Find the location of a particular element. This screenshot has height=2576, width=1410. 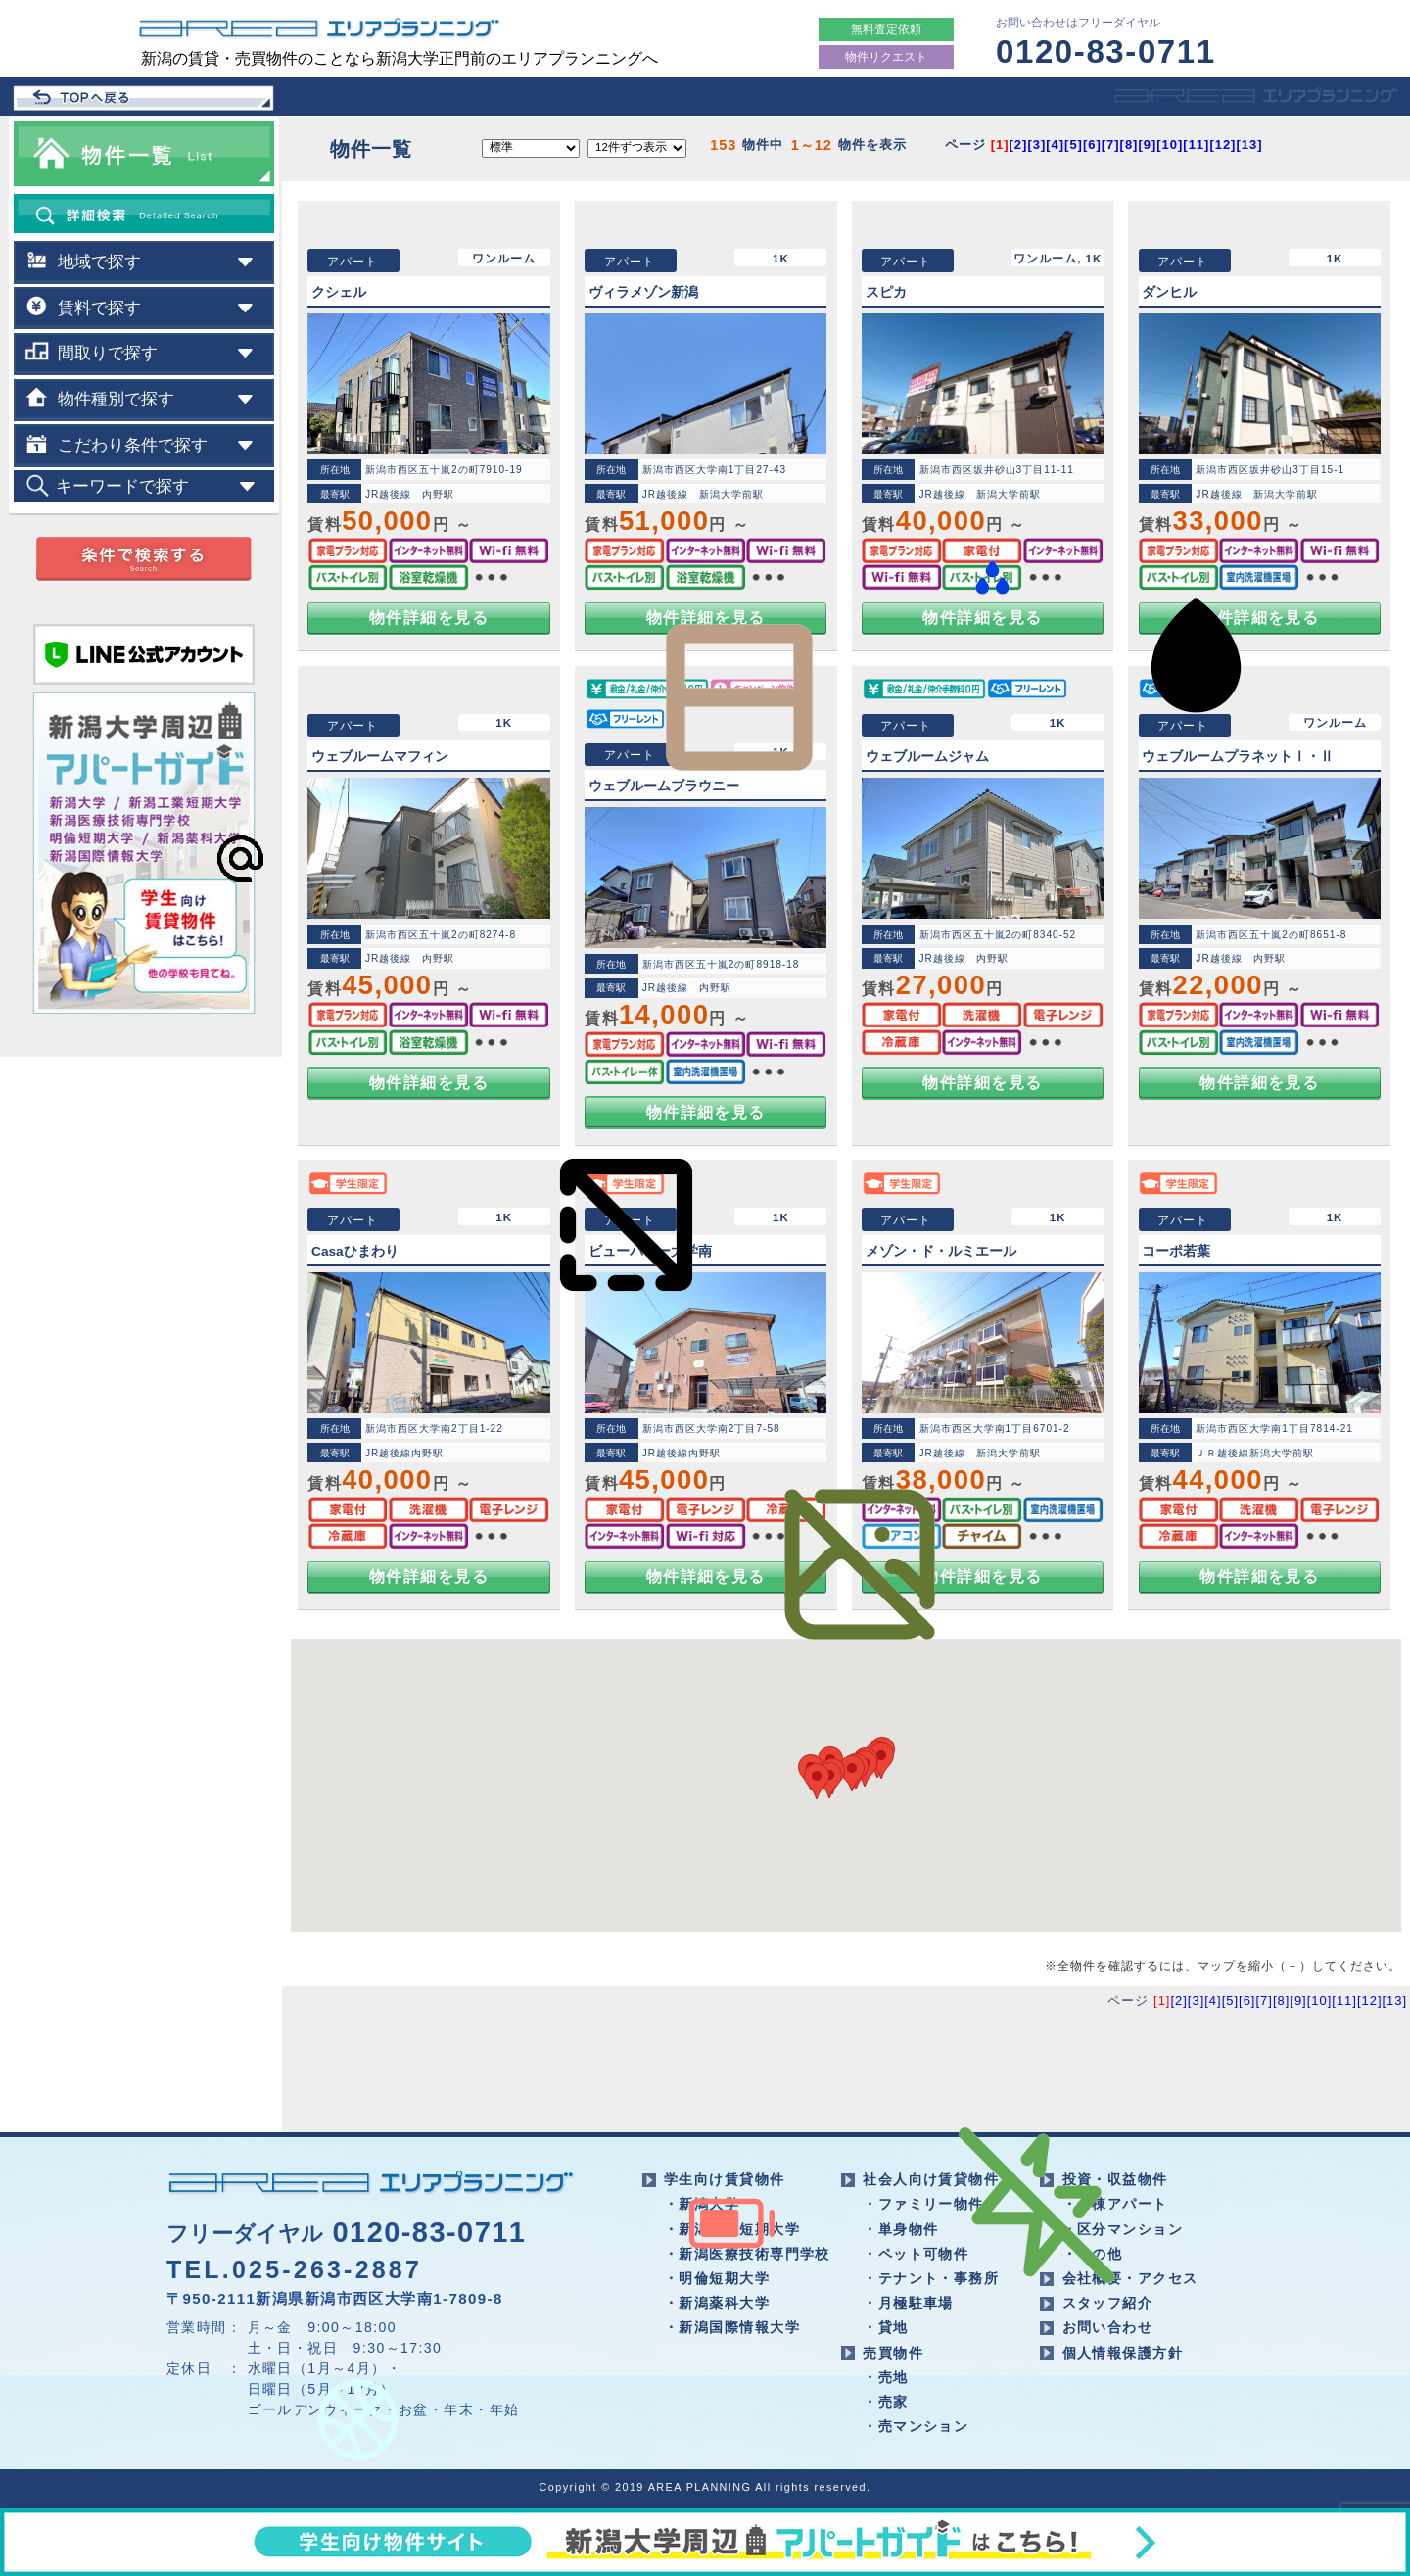

disable flash or lightning mode is located at coordinates (1036, 2205).